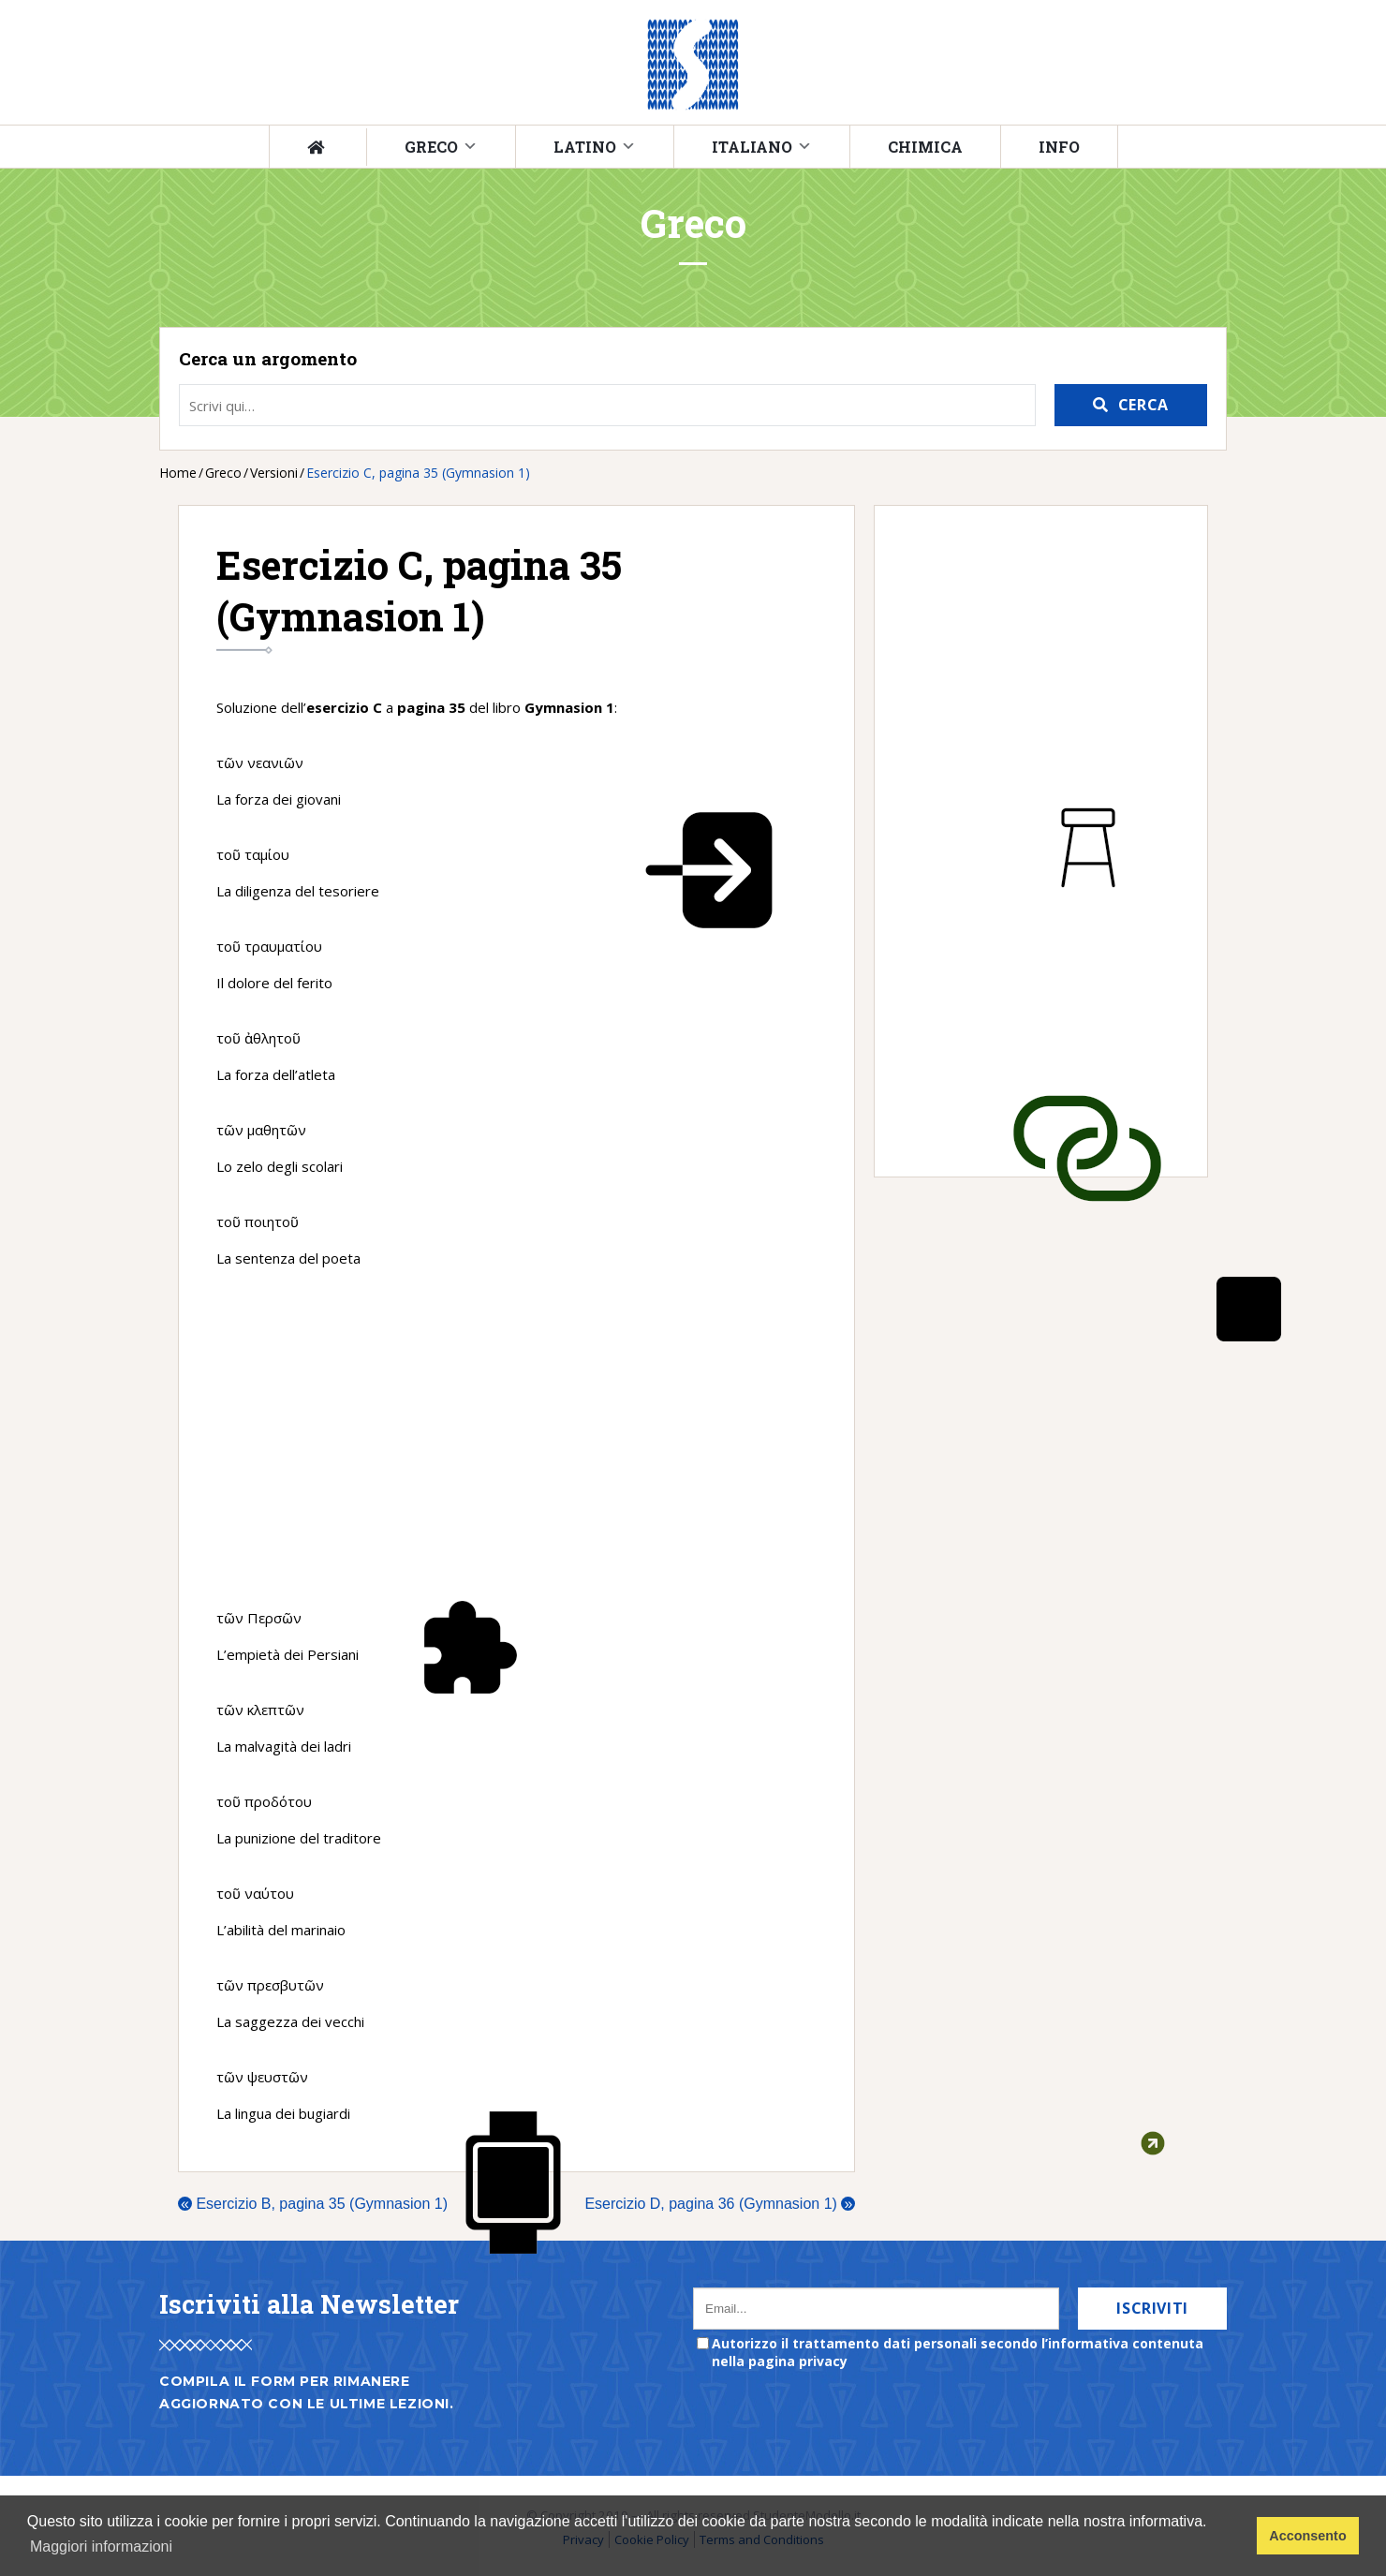 This screenshot has height=2576, width=1386. I want to click on insert or create a hyperlink, so click(1087, 1148).